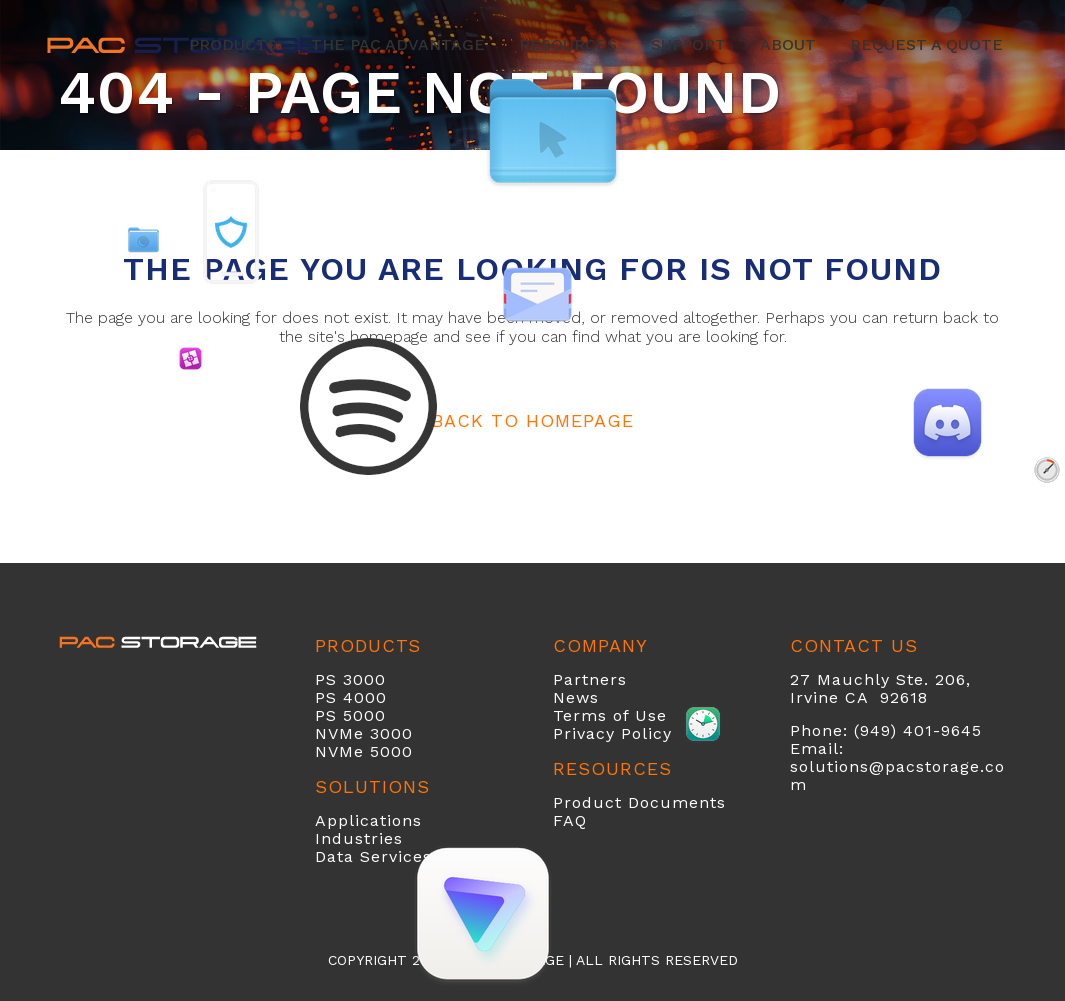 The height and width of the screenshot is (1001, 1065). I want to click on open Maxon application folder, so click(143, 239).